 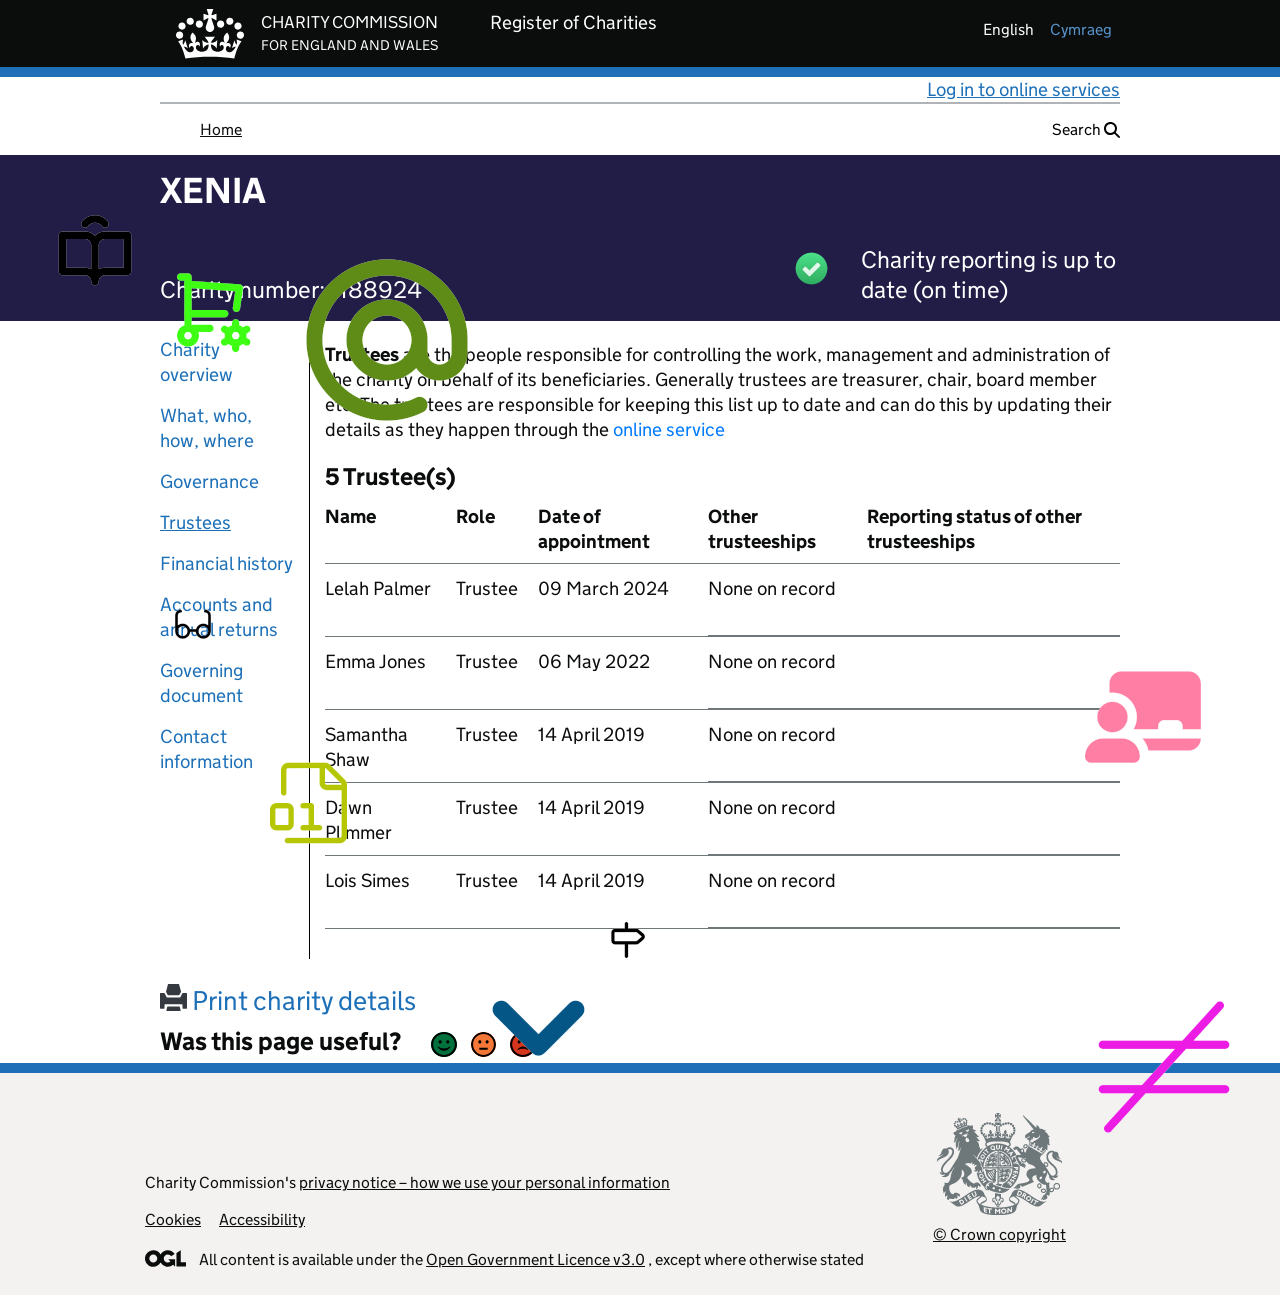 I want to click on access your contacts or address book, so click(x=95, y=249).